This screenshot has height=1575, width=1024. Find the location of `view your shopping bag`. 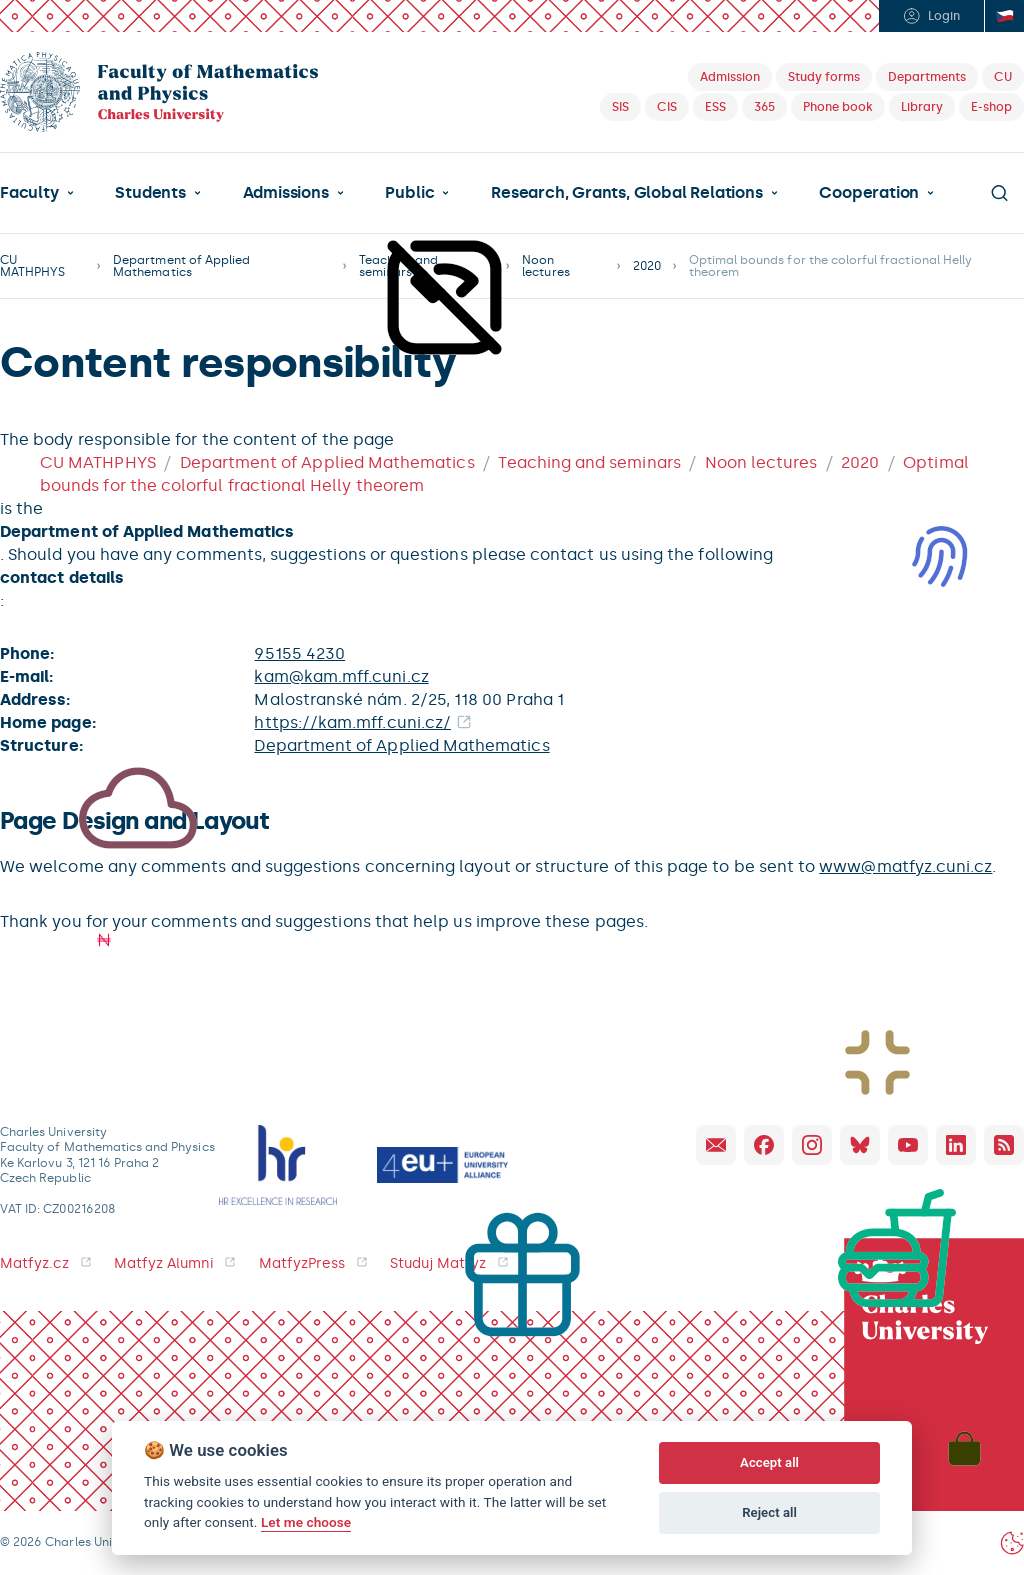

view your shopping bag is located at coordinates (964, 1448).